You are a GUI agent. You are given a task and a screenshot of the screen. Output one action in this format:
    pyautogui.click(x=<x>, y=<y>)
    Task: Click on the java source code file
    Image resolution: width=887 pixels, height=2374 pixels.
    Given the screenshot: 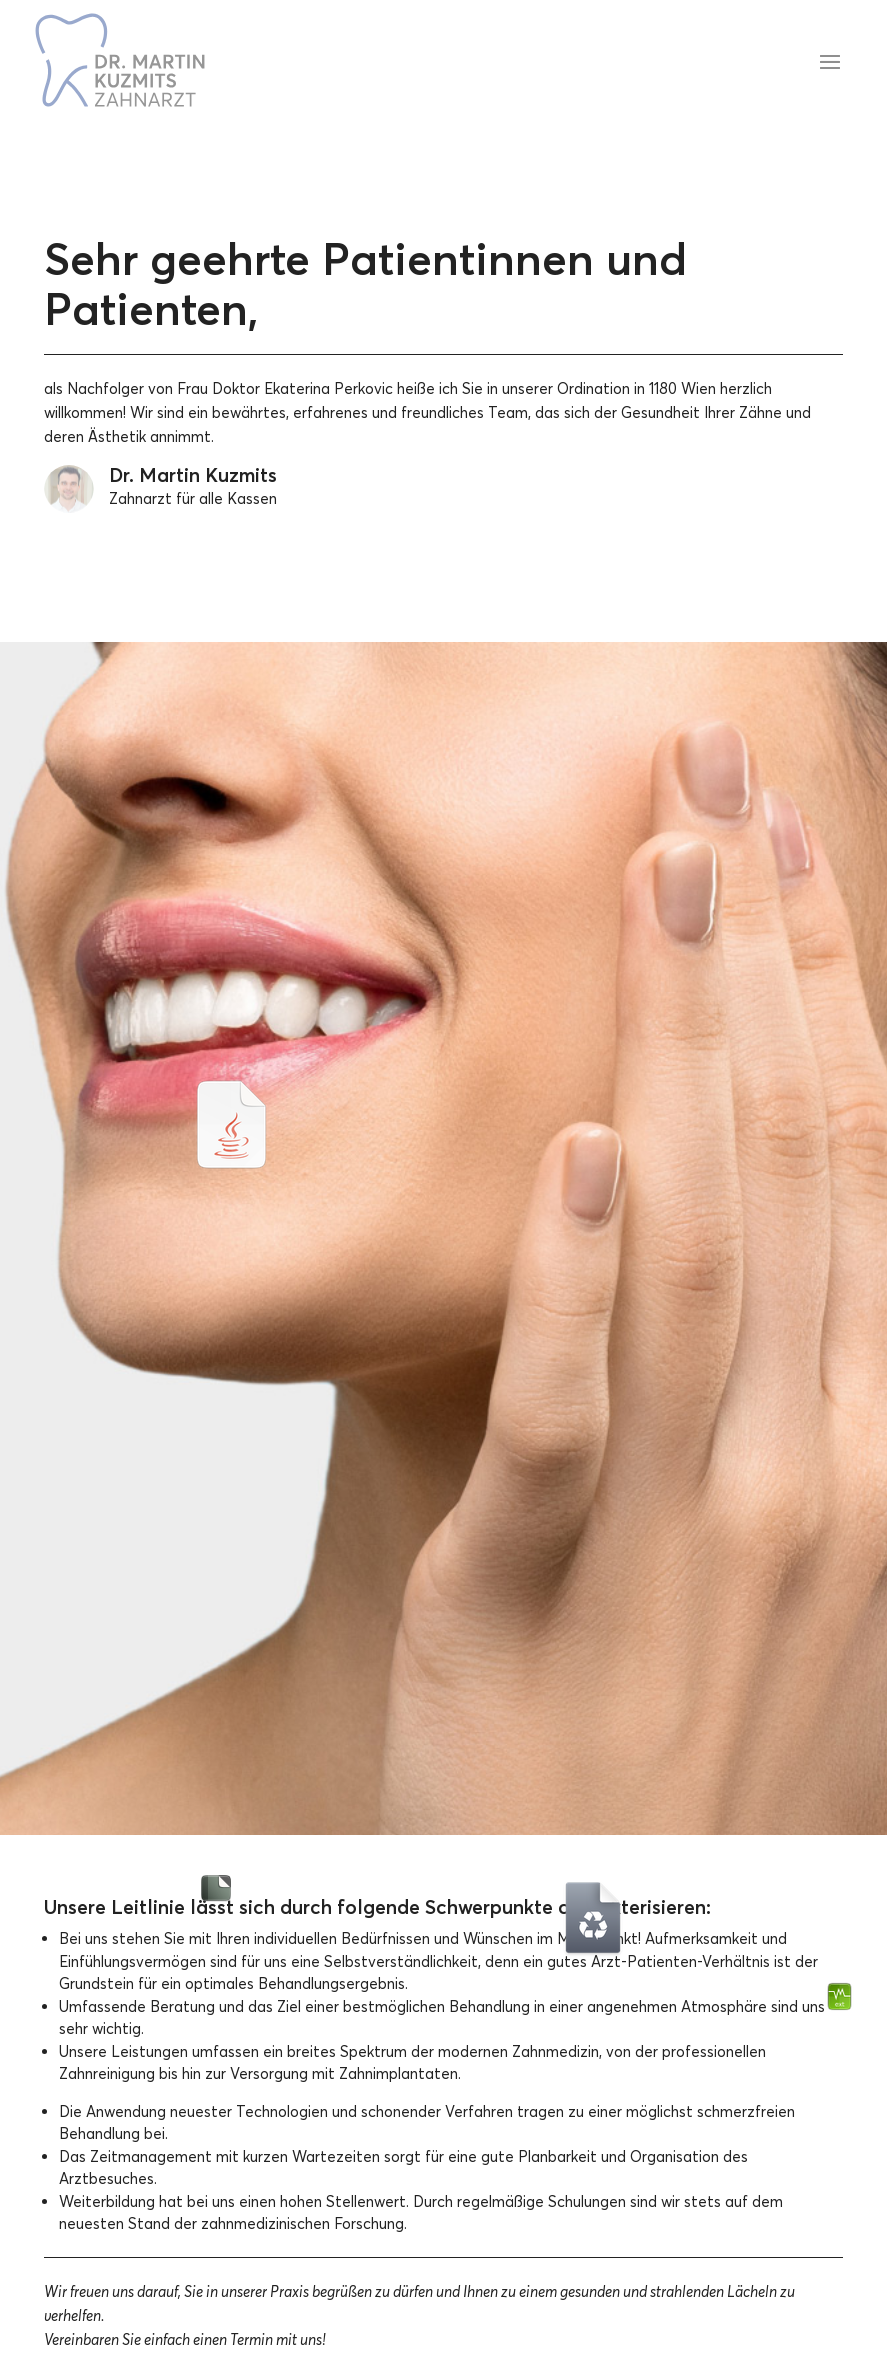 What is the action you would take?
    pyautogui.click(x=231, y=1124)
    